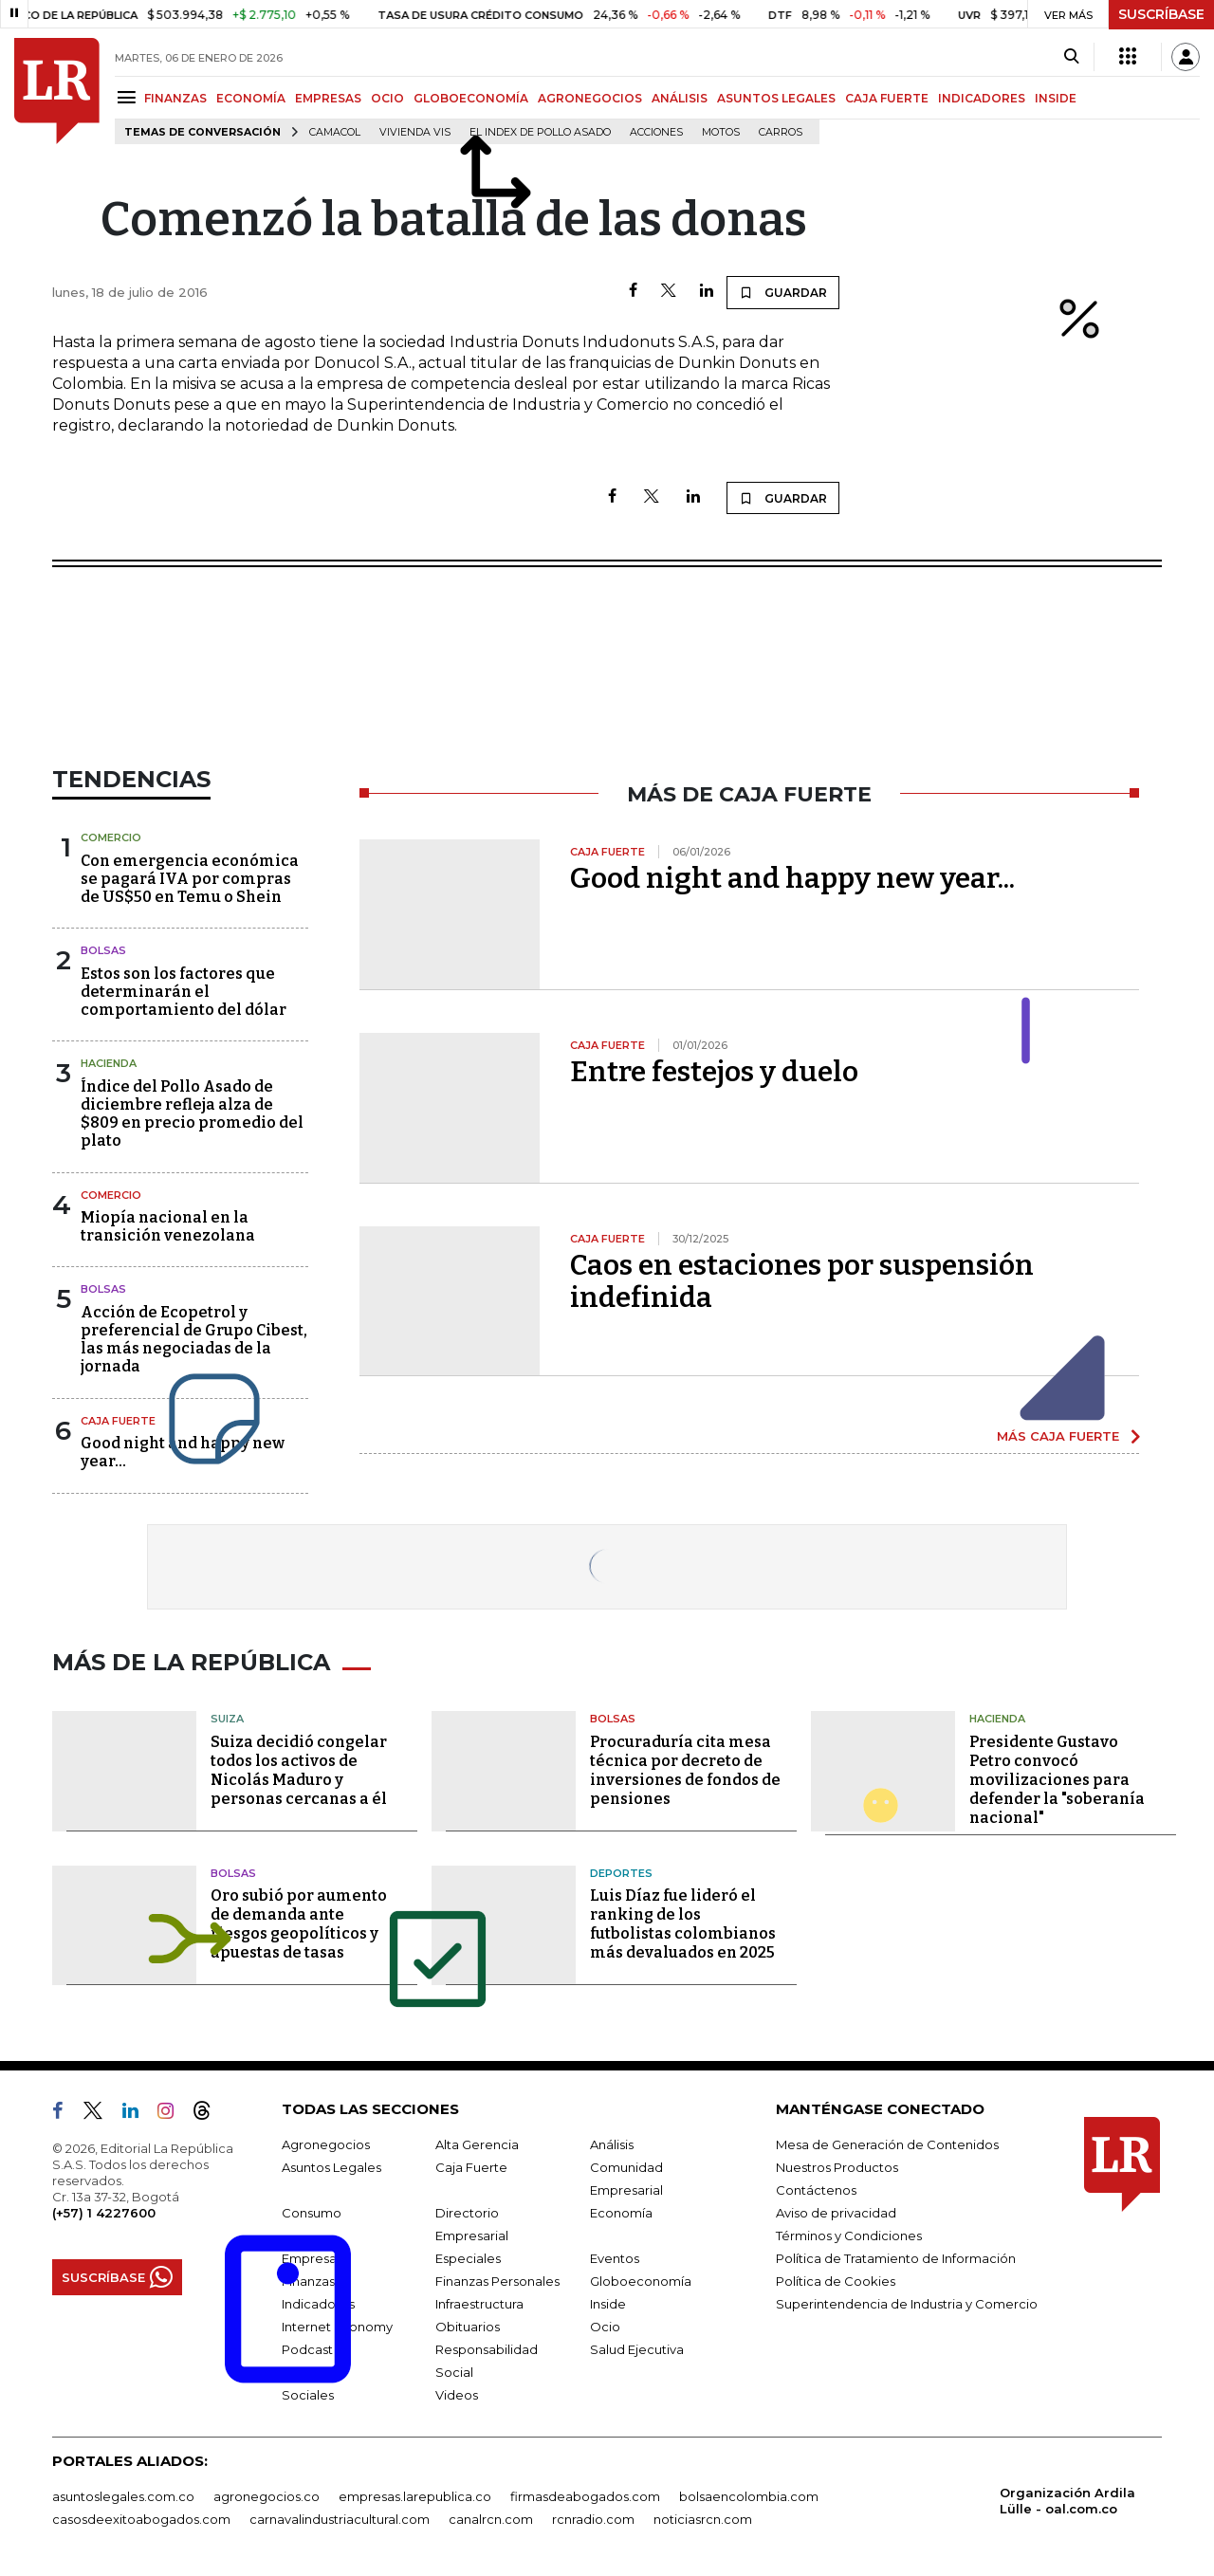 The height and width of the screenshot is (2576, 1214). I want to click on mark a task or item as complete, so click(437, 1959).